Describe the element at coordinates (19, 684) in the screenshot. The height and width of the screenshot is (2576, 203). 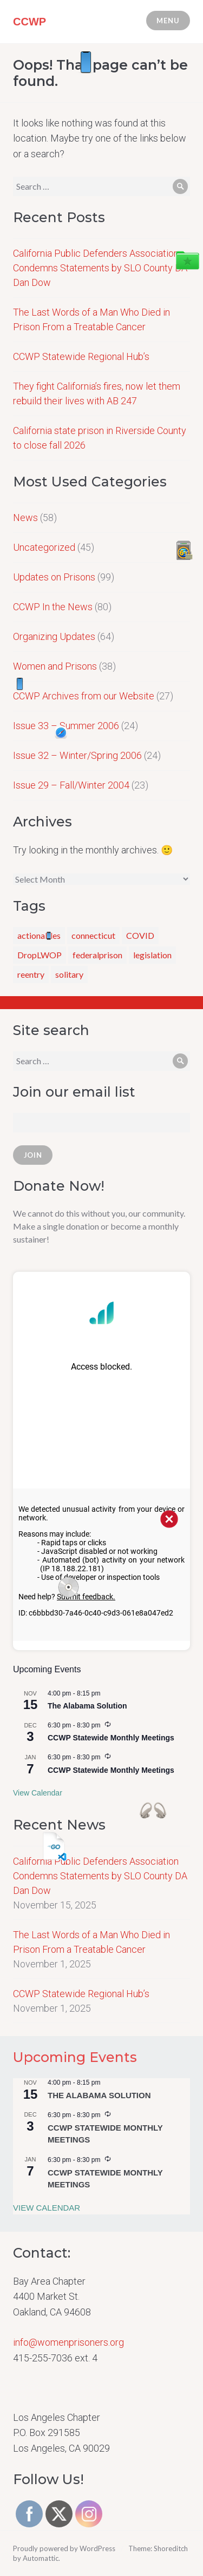
I see `iPhone XR device icon` at that location.